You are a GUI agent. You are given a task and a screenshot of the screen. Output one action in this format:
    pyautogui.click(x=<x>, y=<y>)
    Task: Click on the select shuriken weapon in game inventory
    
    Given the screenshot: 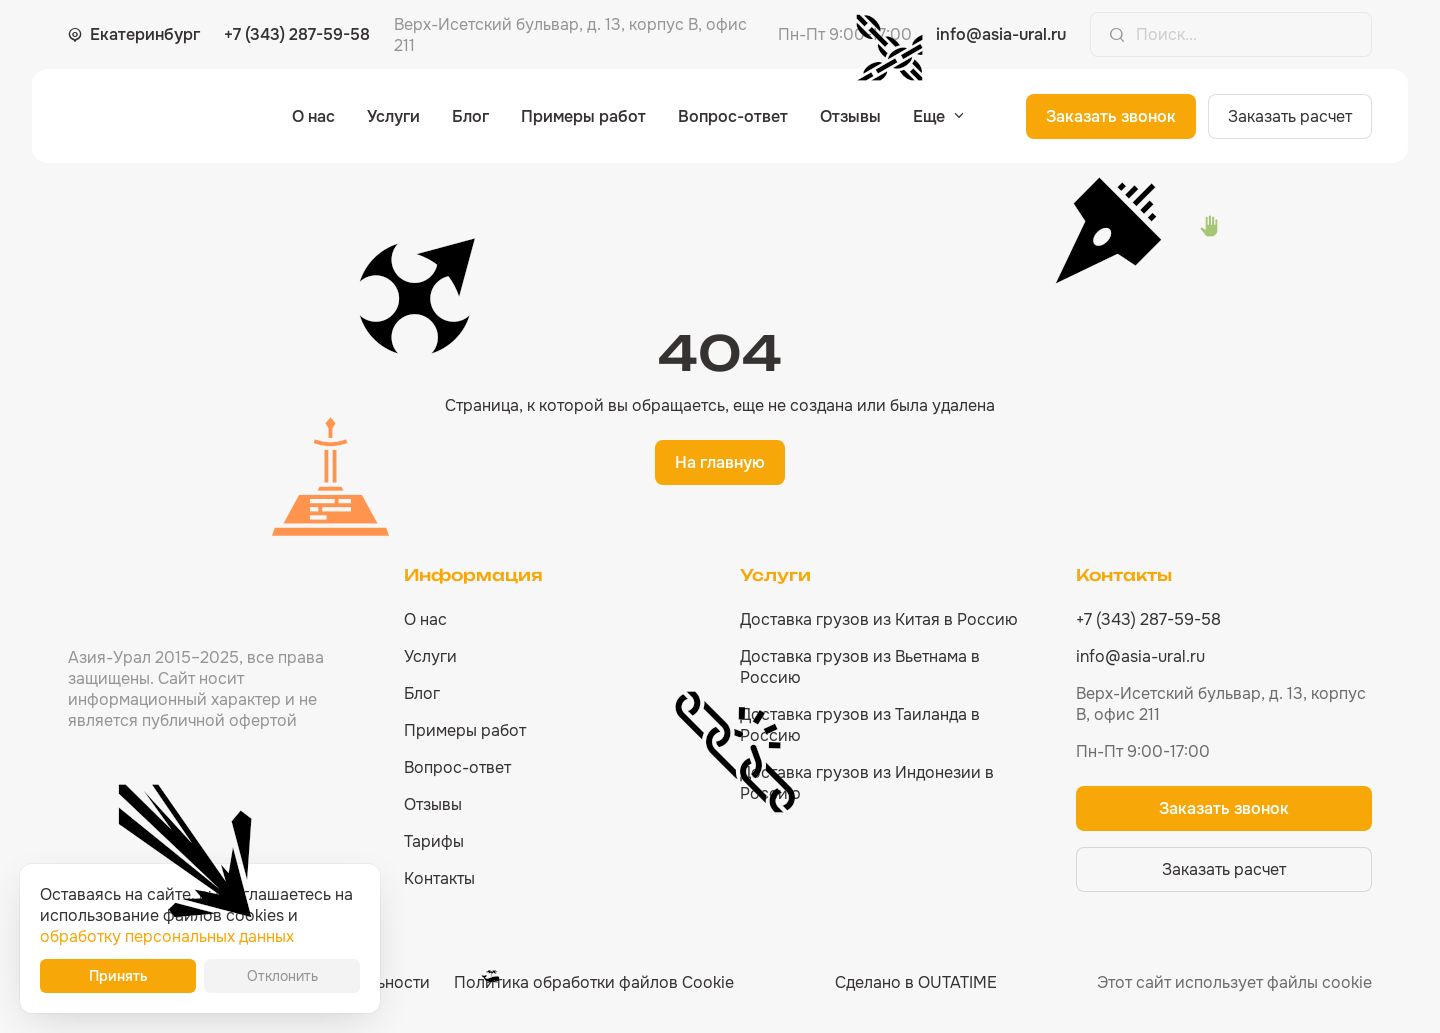 What is the action you would take?
    pyautogui.click(x=417, y=294)
    